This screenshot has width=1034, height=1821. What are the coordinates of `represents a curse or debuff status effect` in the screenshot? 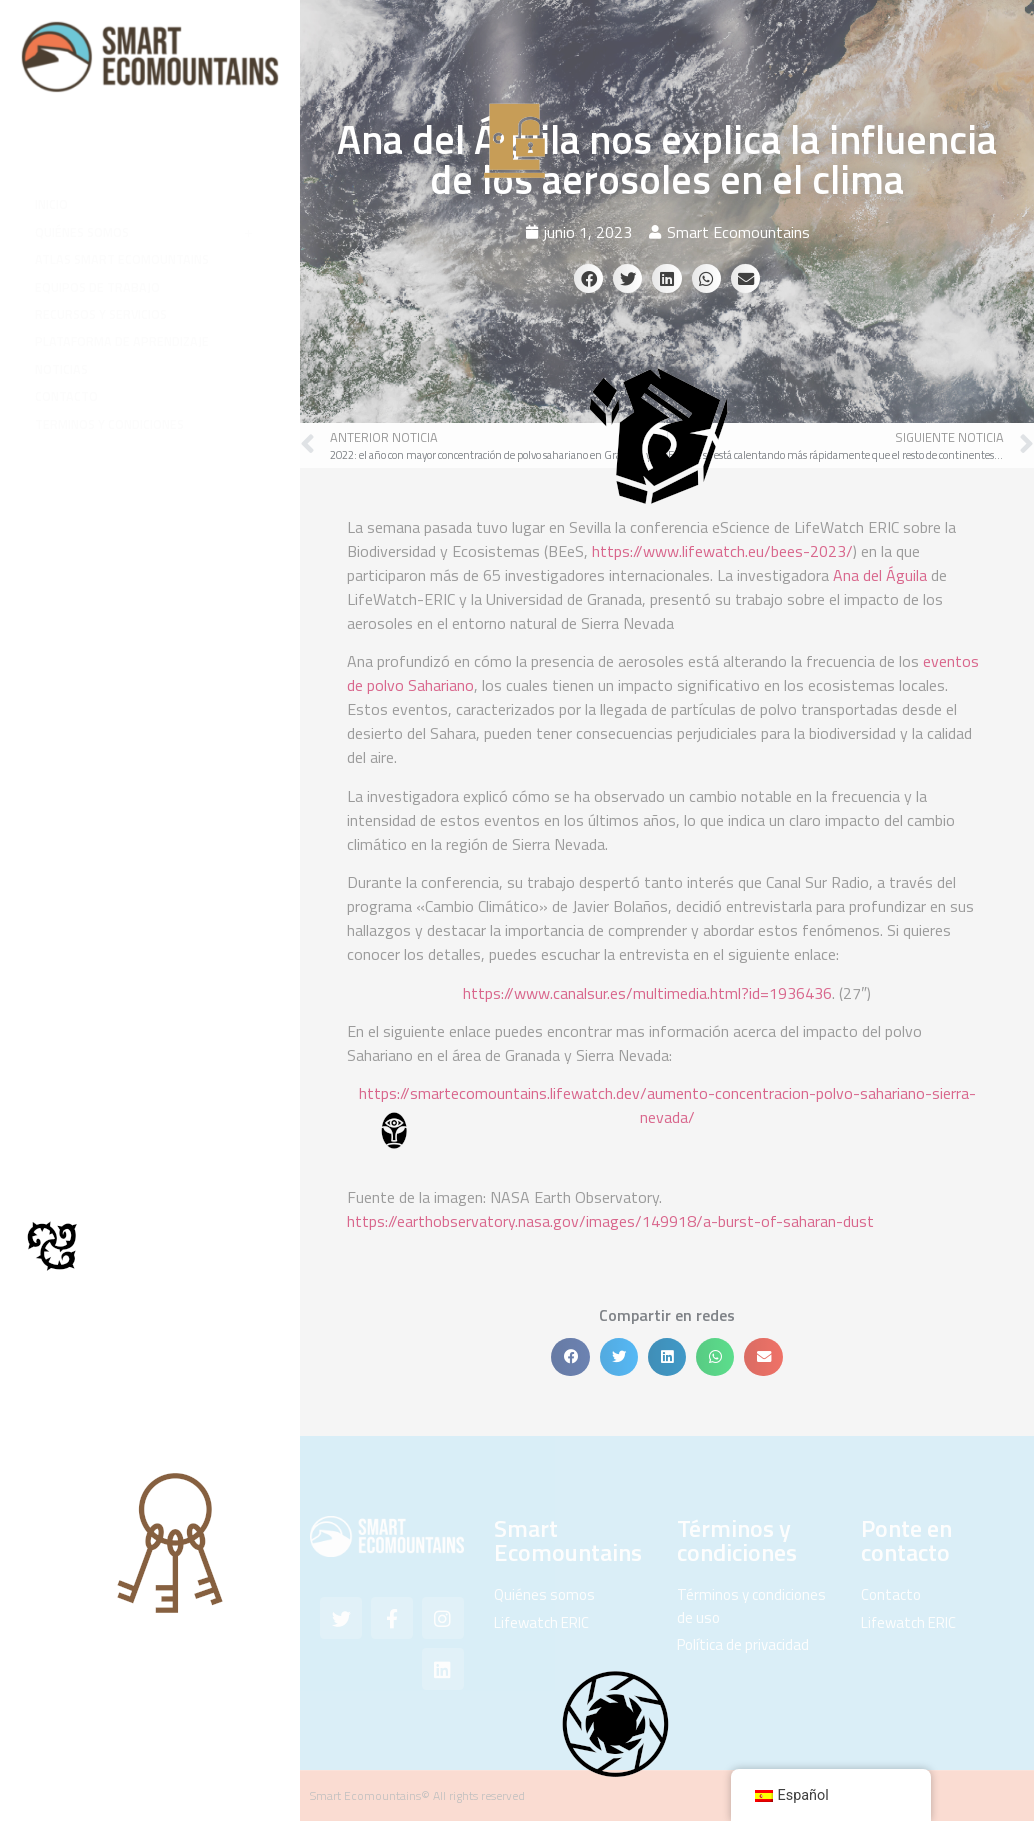 It's located at (52, 1246).